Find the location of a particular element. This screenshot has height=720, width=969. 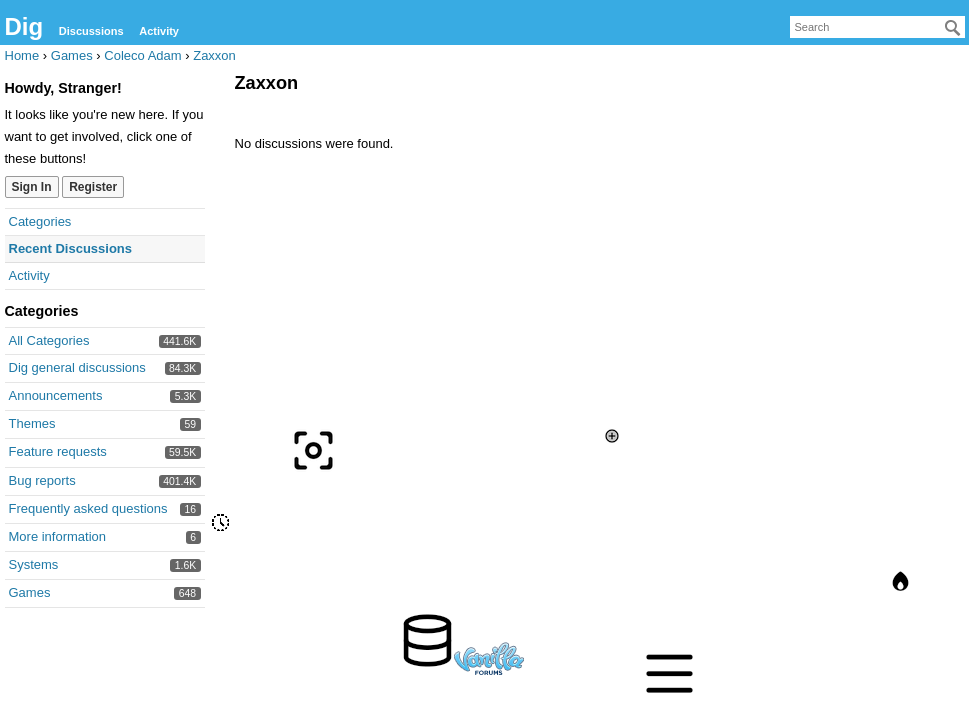

tap to focus camera on center of frame is located at coordinates (313, 450).